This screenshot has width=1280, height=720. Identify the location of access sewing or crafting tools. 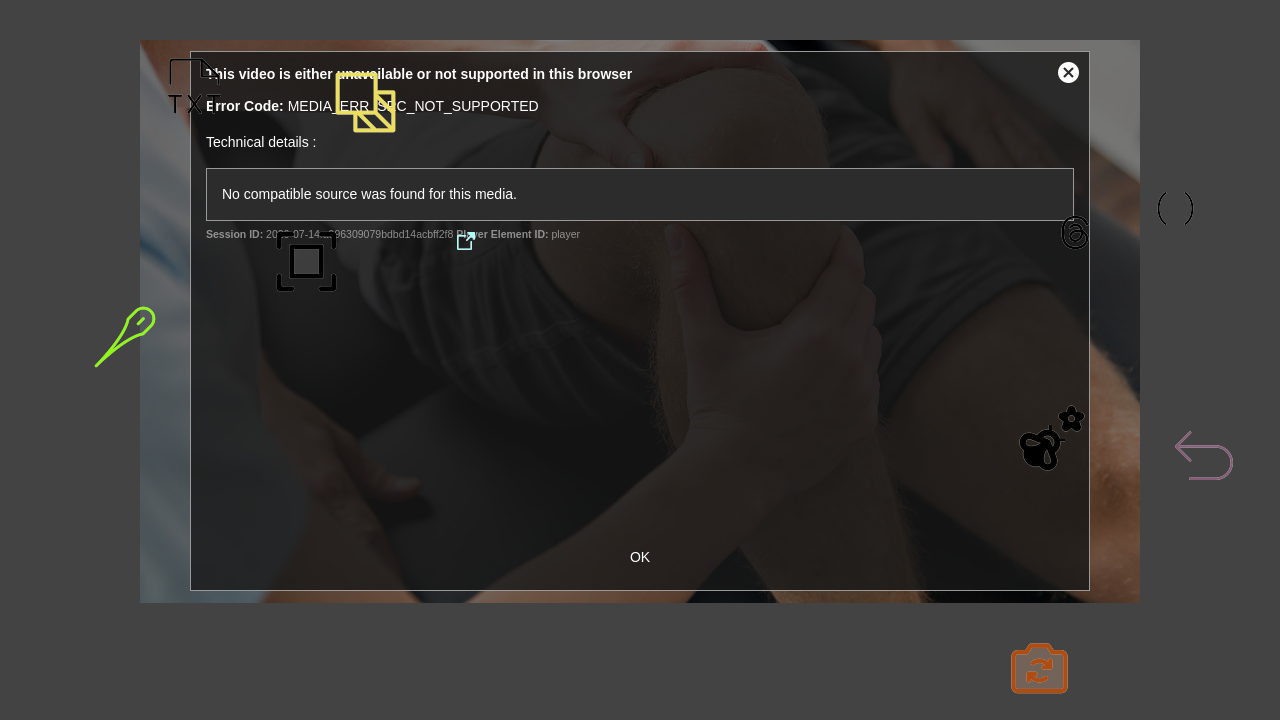
(125, 337).